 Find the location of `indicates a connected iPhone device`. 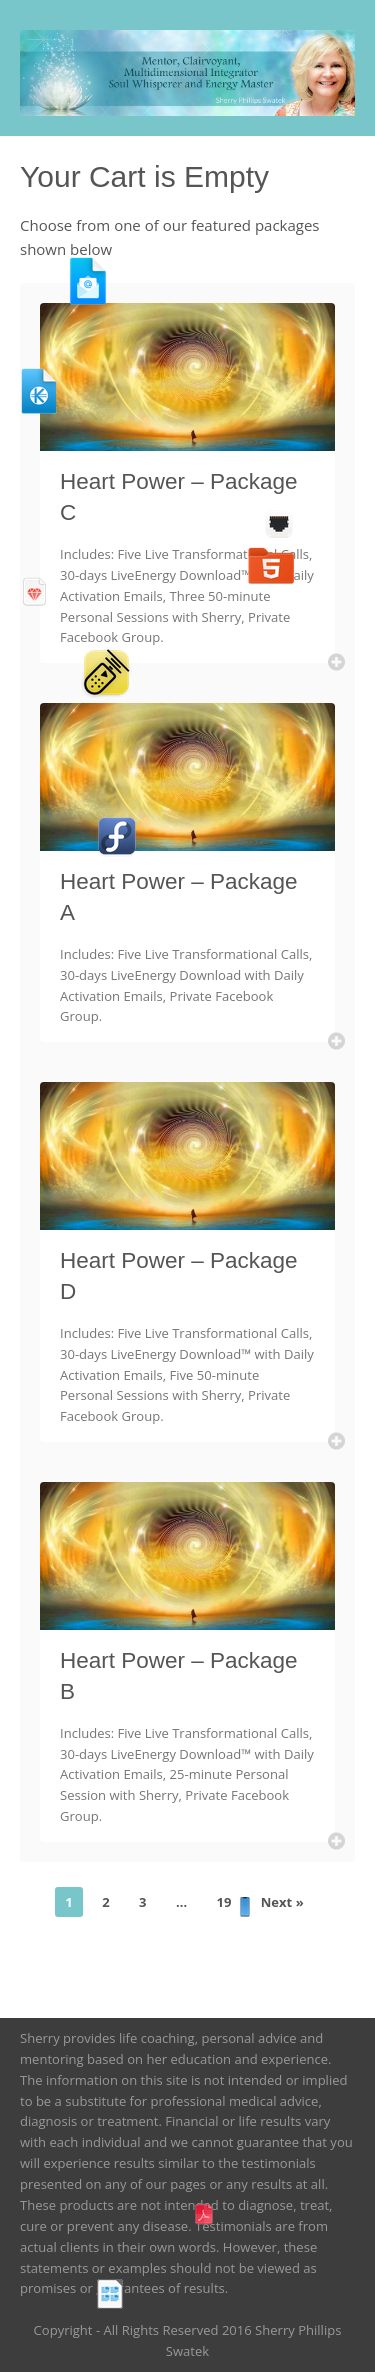

indicates a connected iPhone device is located at coordinates (245, 1907).